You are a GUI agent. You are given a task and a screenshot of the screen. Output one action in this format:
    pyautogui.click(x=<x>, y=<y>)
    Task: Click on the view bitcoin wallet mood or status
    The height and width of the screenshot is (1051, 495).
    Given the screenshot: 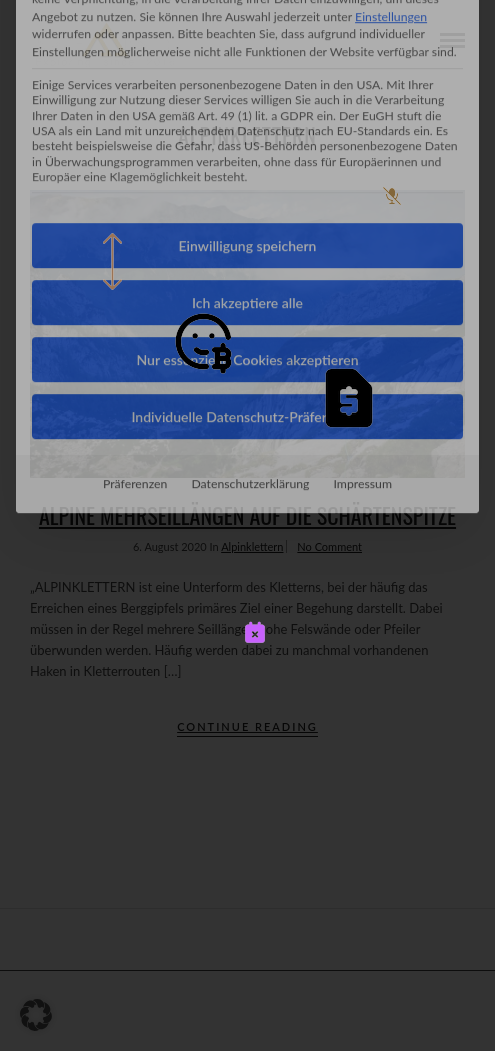 What is the action you would take?
    pyautogui.click(x=203, y=341)
    